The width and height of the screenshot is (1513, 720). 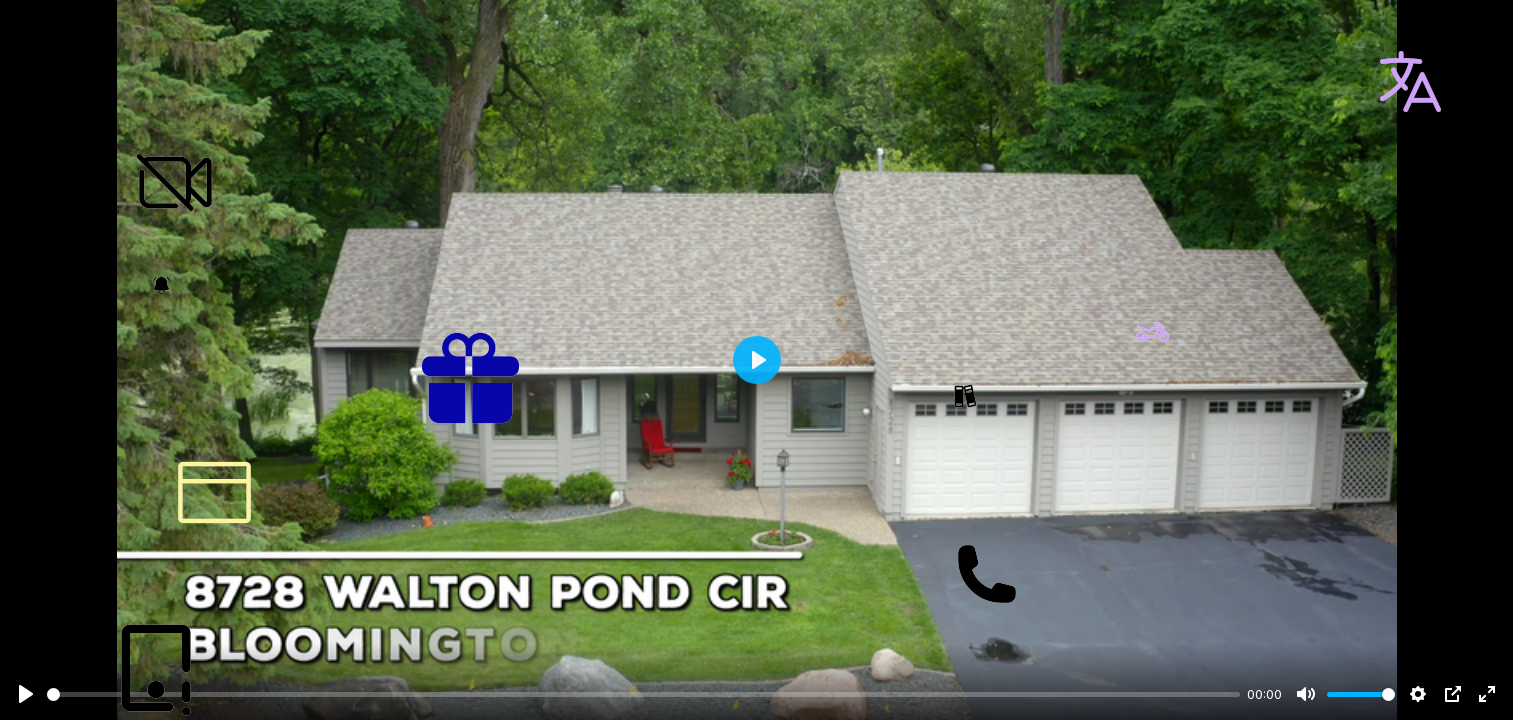 What do you see at coordinates (964, 396) in the screenshot?
I see `access your library or book collection` at bounding box center [964, 396].